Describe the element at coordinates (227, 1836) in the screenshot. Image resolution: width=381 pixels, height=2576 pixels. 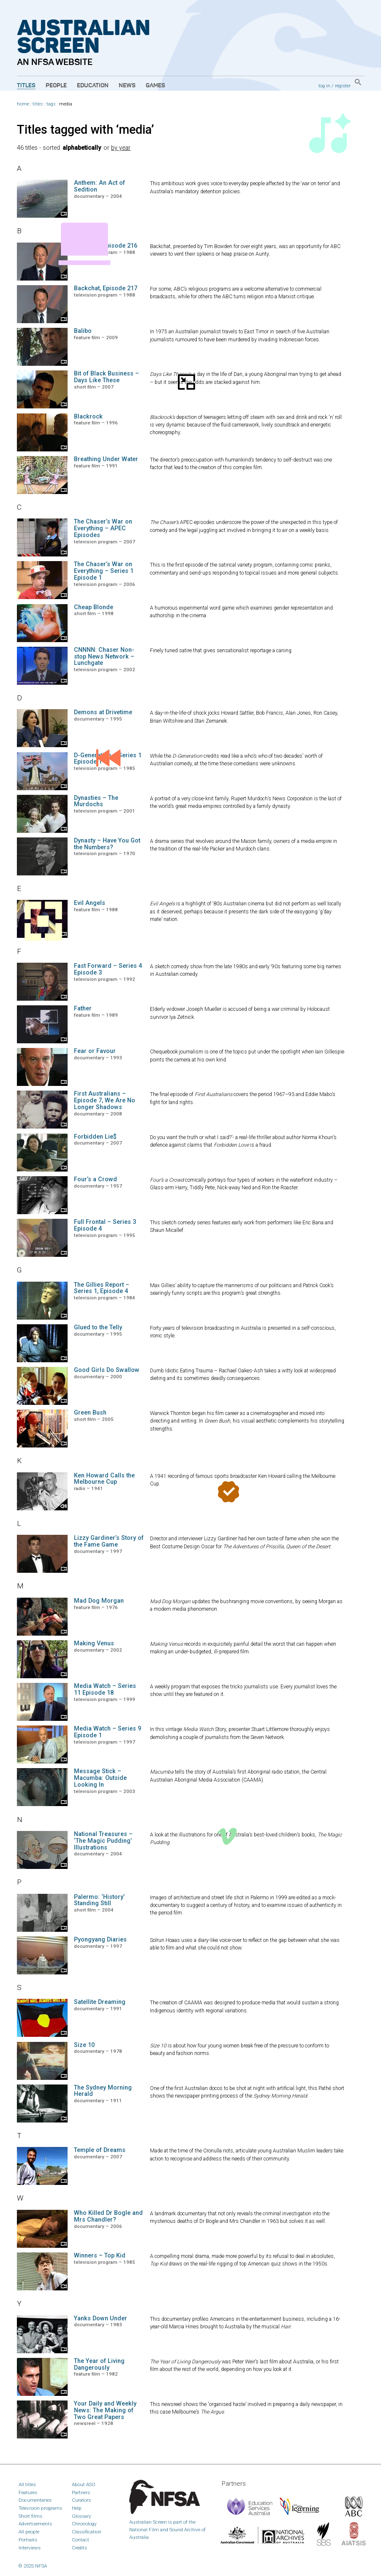
I see `open the Vimeo app` at that location.